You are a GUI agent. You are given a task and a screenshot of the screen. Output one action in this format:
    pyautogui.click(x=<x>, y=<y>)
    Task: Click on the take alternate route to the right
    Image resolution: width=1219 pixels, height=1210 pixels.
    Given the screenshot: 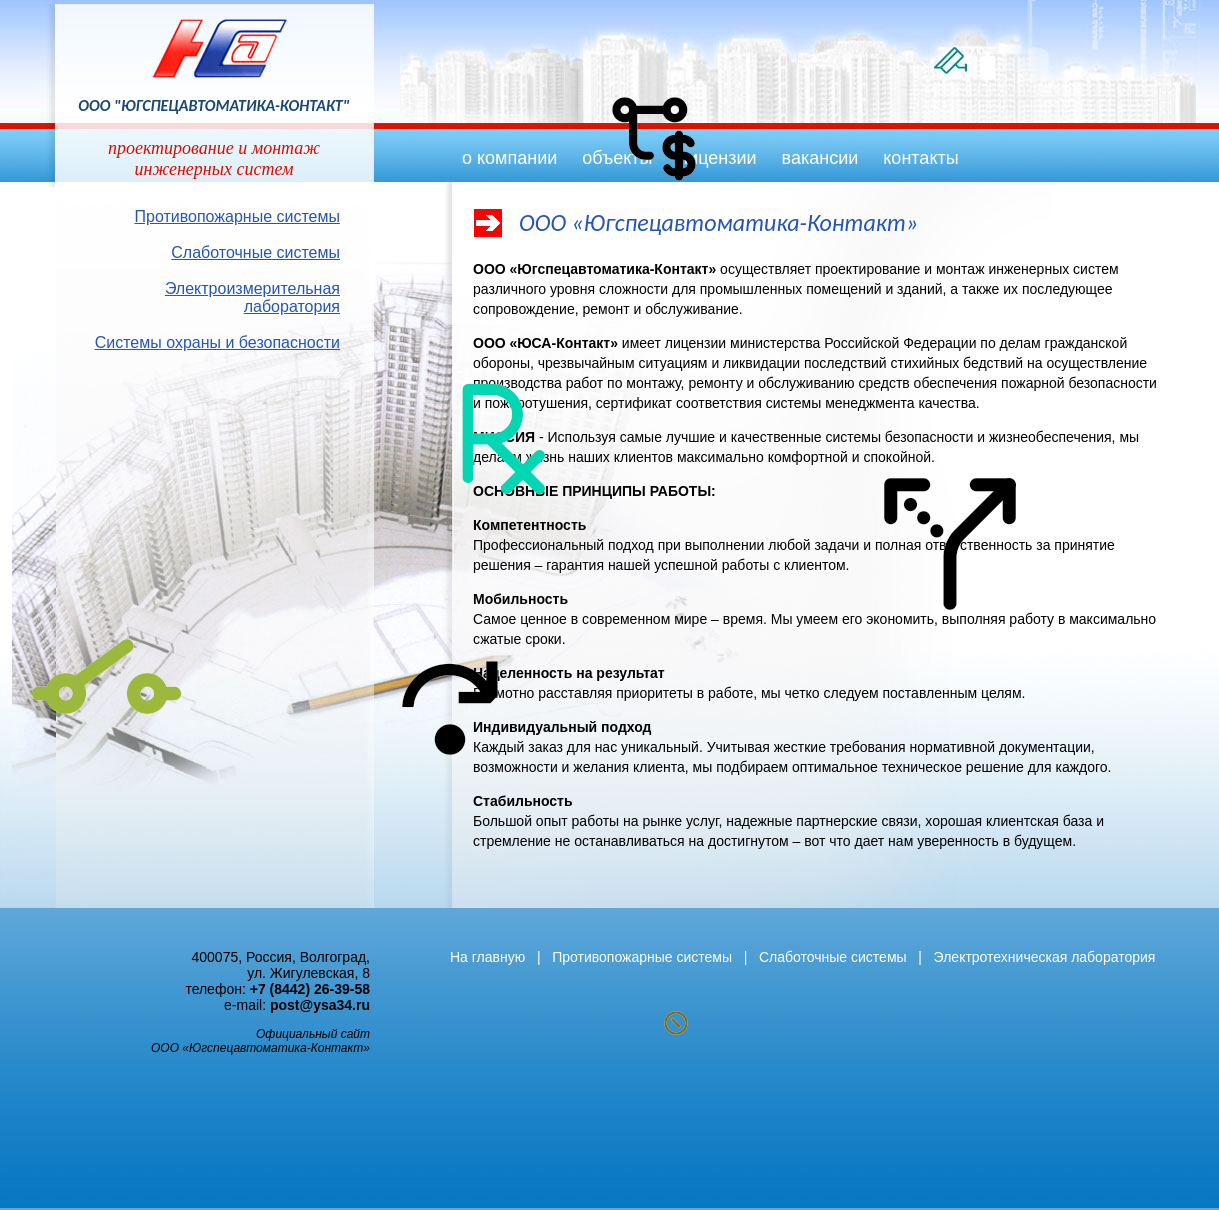 What is the action you would take?
    pyautogui.click(x=950, y=544)
    